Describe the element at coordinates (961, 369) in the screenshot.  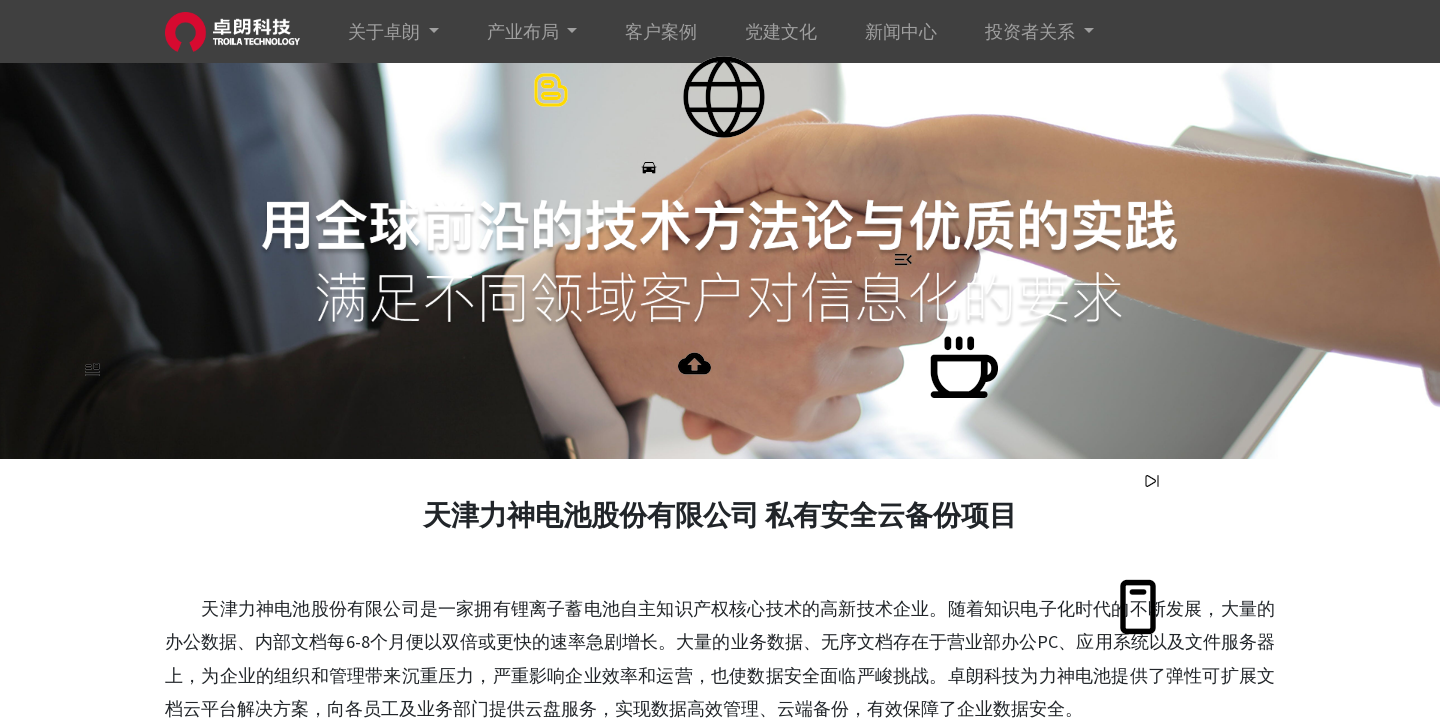
I see `find nearby coffee shops or cafes` at that location.